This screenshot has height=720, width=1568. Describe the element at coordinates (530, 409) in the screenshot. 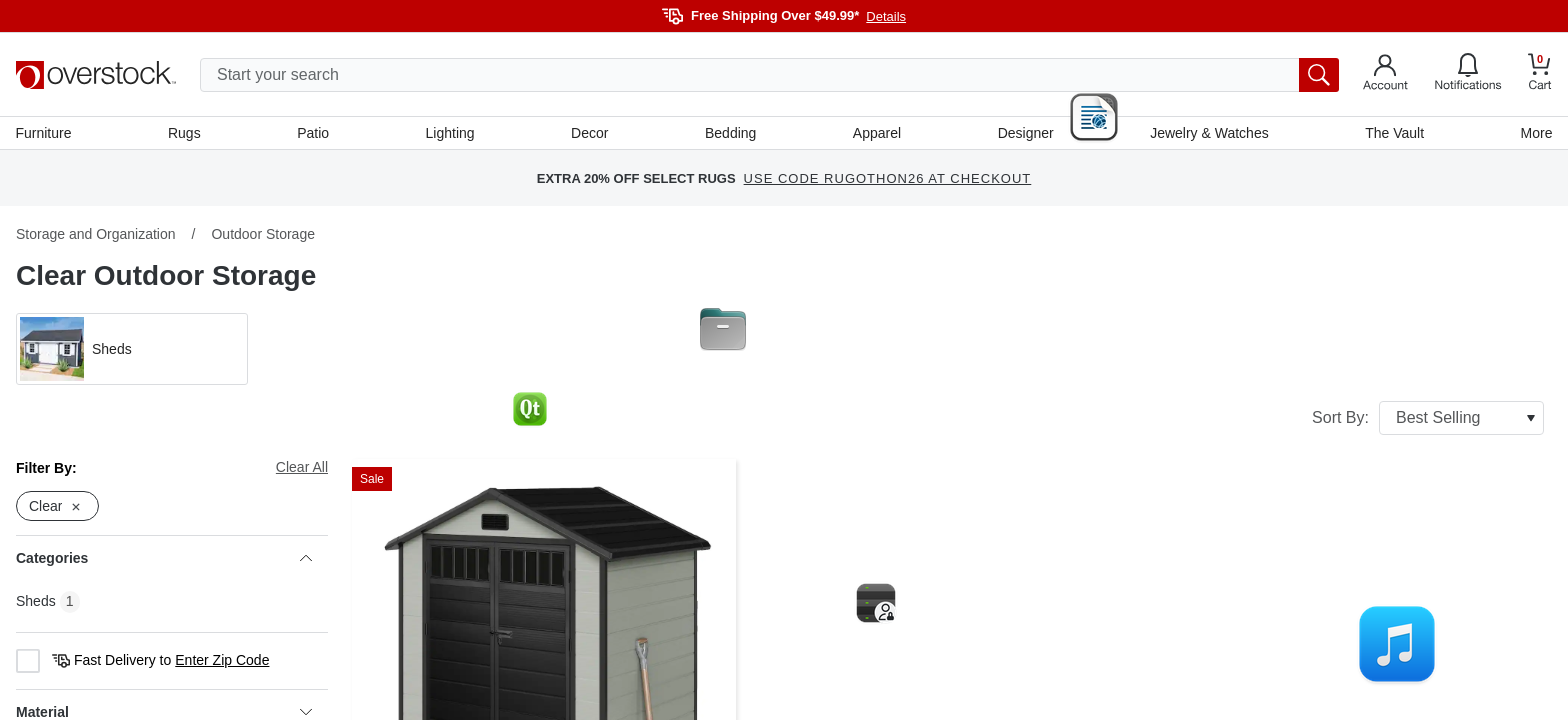

I see `launch qt creator for ubuntu development` at that location.